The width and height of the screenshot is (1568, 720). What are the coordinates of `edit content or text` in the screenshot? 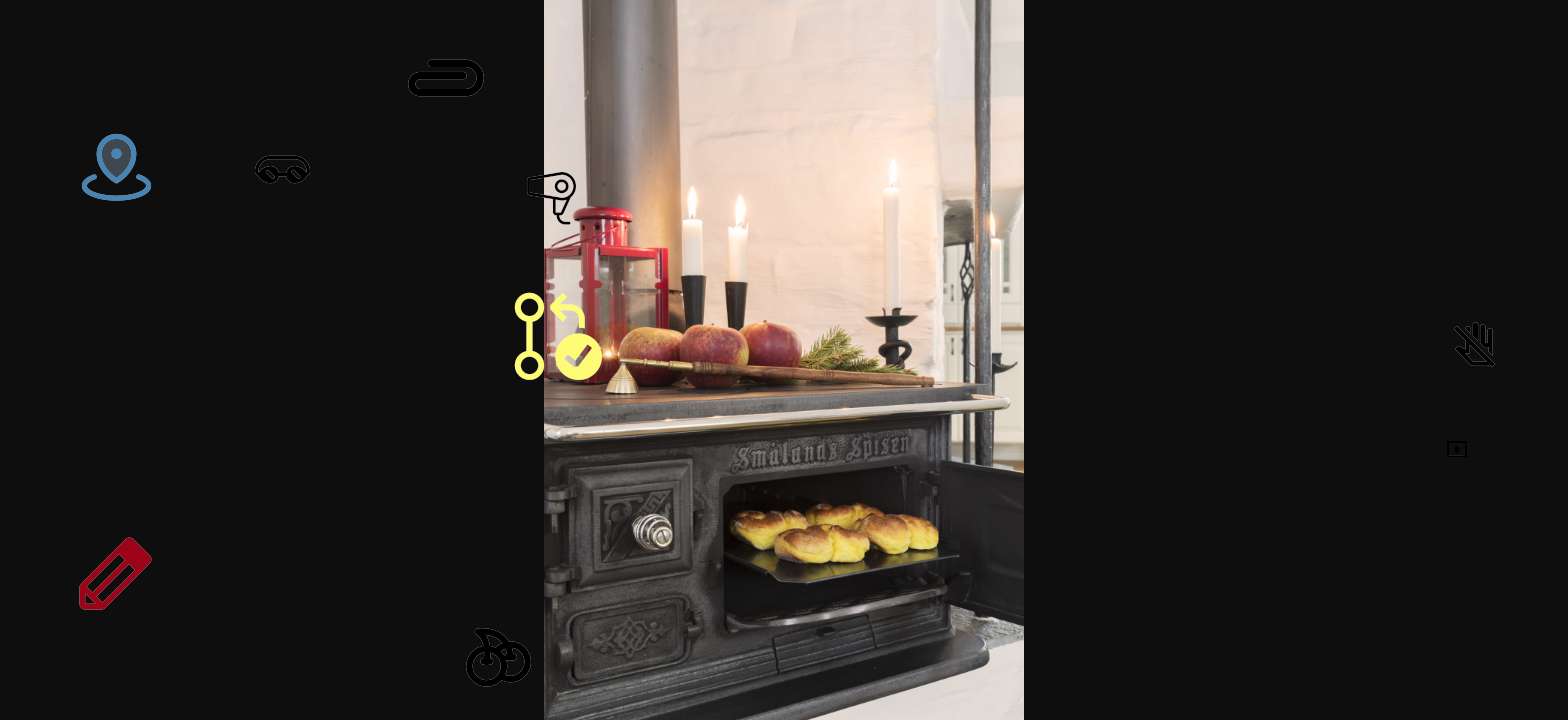 It's located at (114, 575).